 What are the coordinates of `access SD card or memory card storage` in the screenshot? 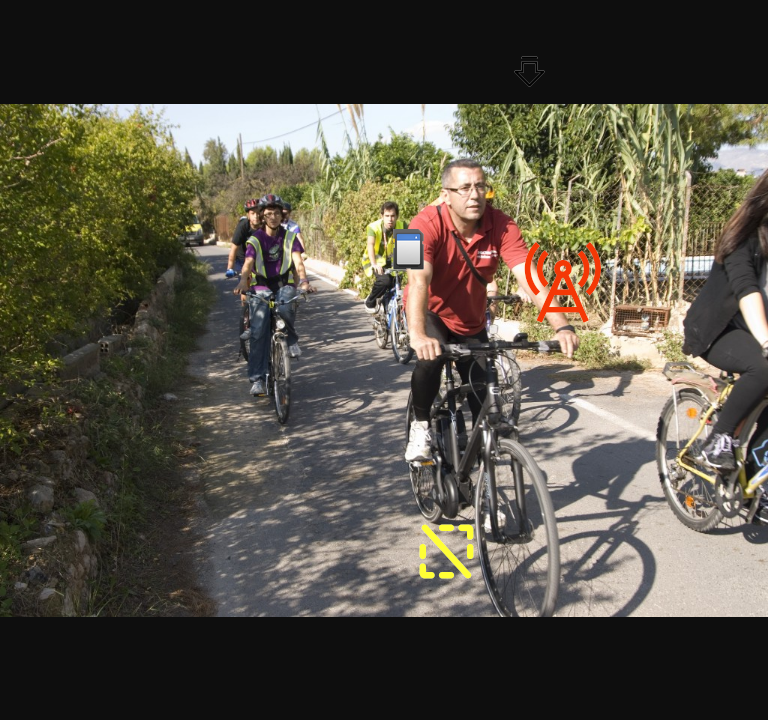 It's located at (408, 249).